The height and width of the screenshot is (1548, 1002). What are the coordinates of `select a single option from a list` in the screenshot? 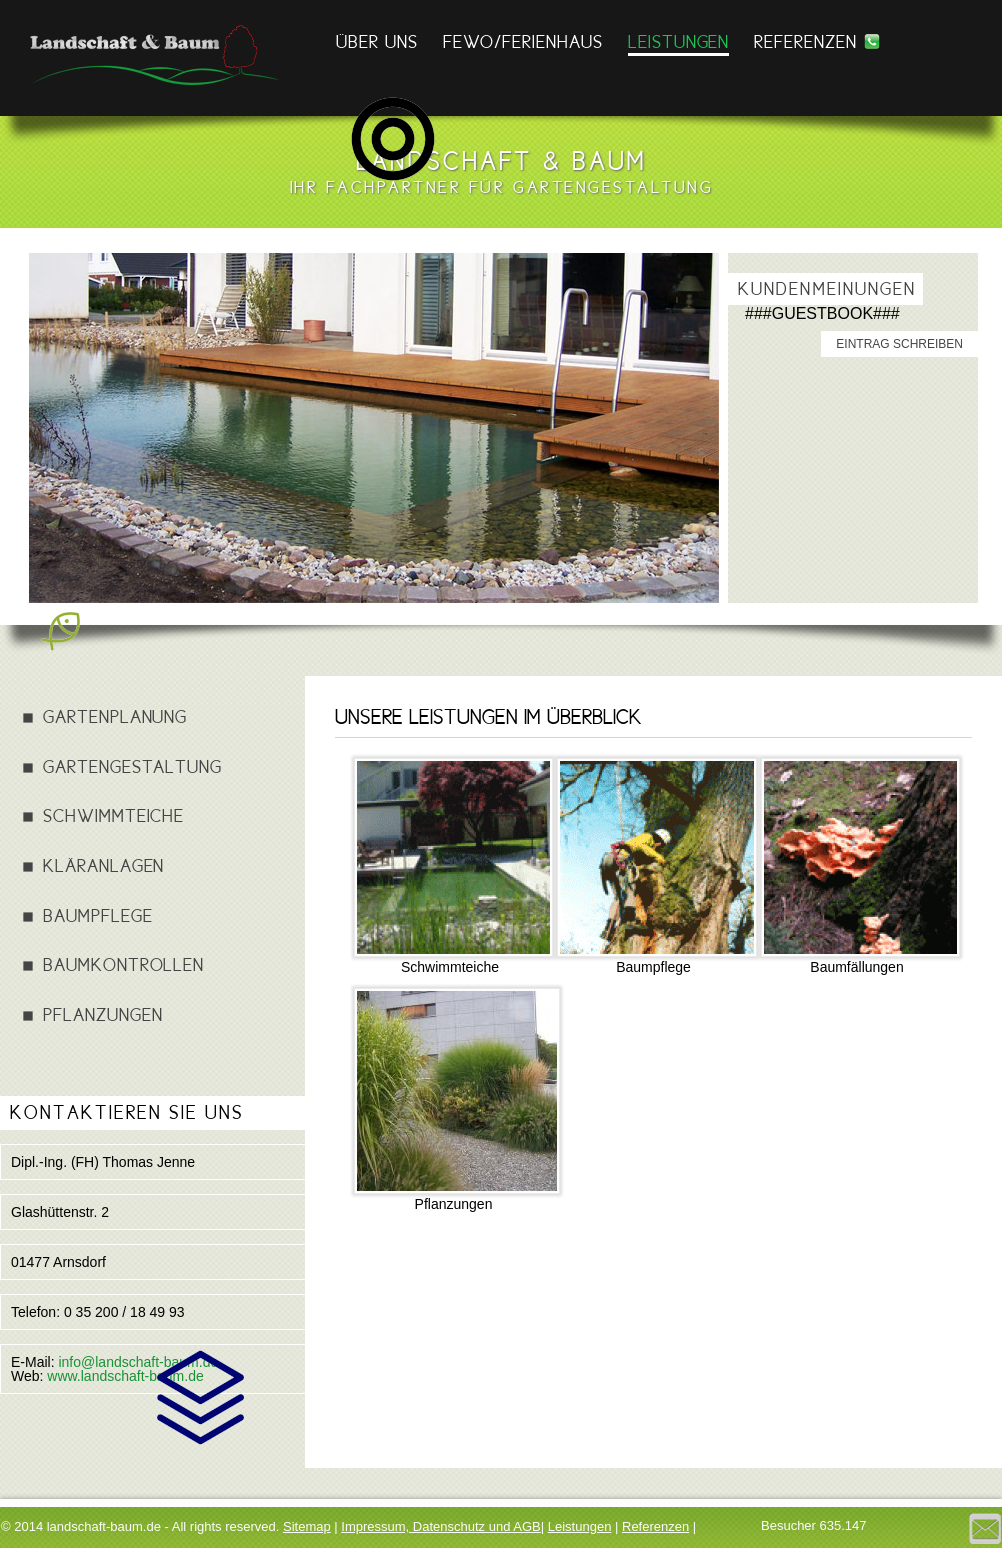 It's located at (393, 139).